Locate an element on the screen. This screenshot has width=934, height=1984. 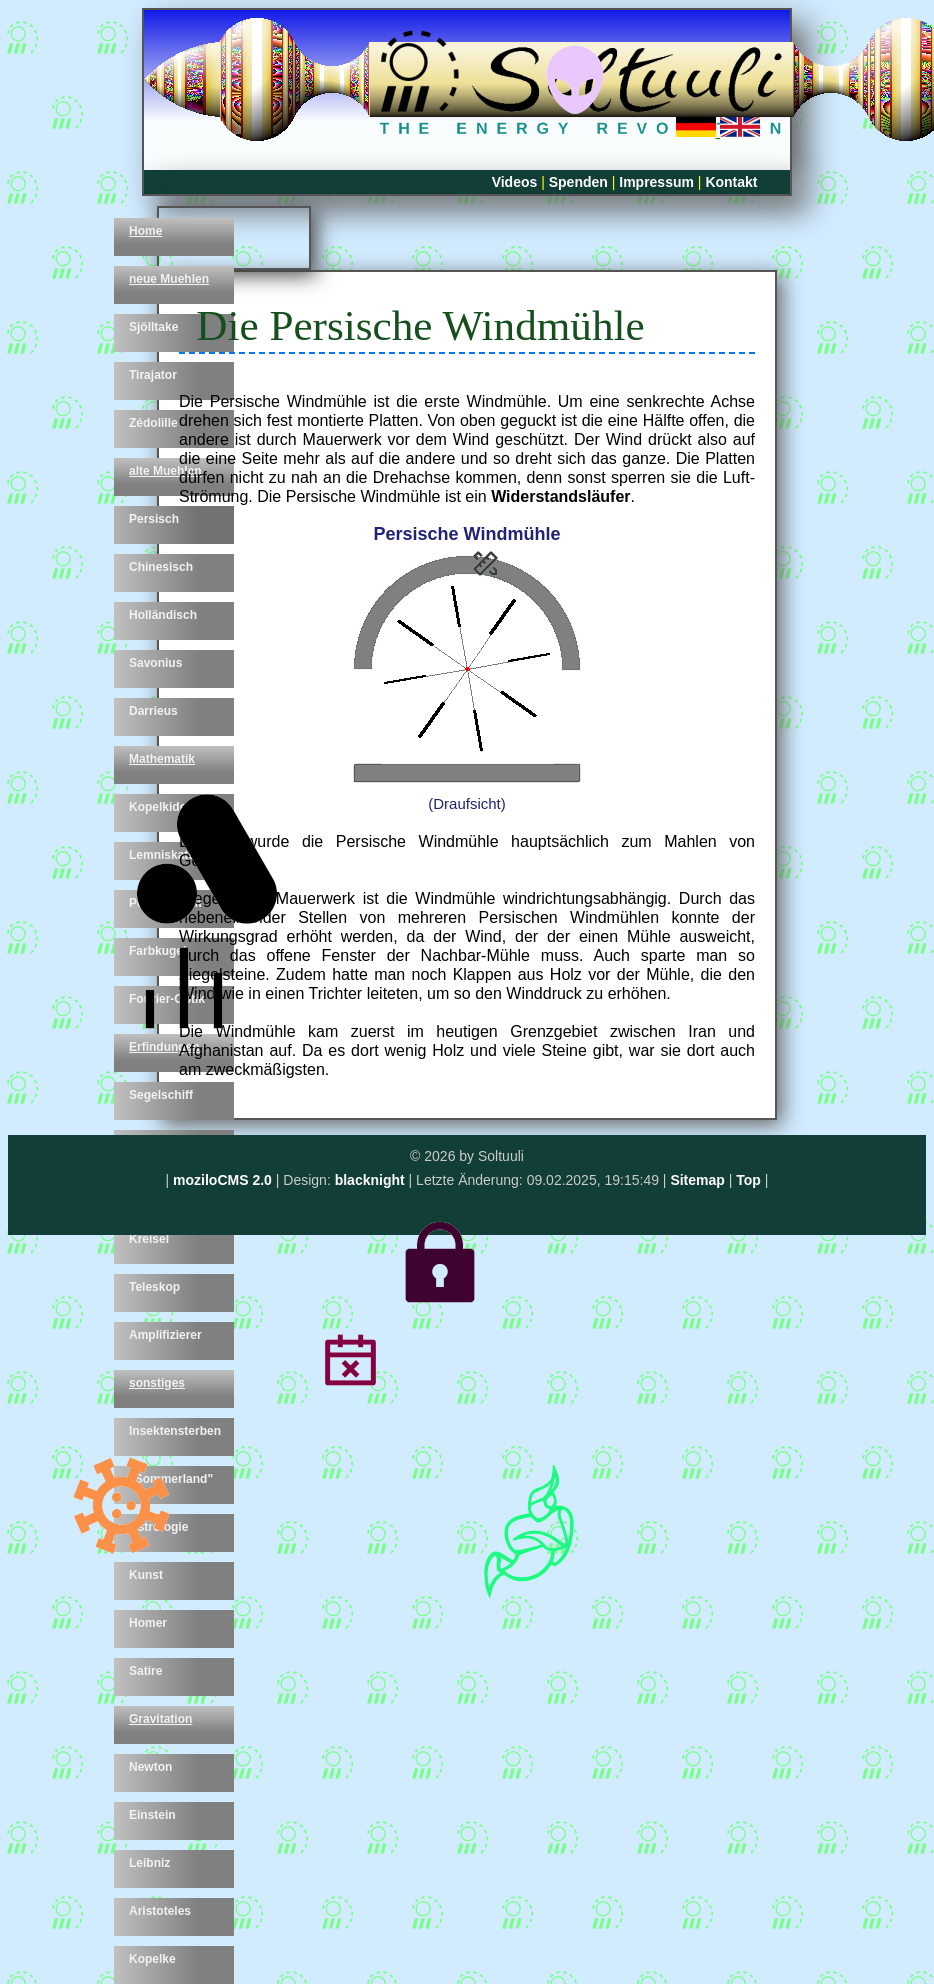
extraterrestrial or sci-fi themed content is located at coordinates (575, 79).